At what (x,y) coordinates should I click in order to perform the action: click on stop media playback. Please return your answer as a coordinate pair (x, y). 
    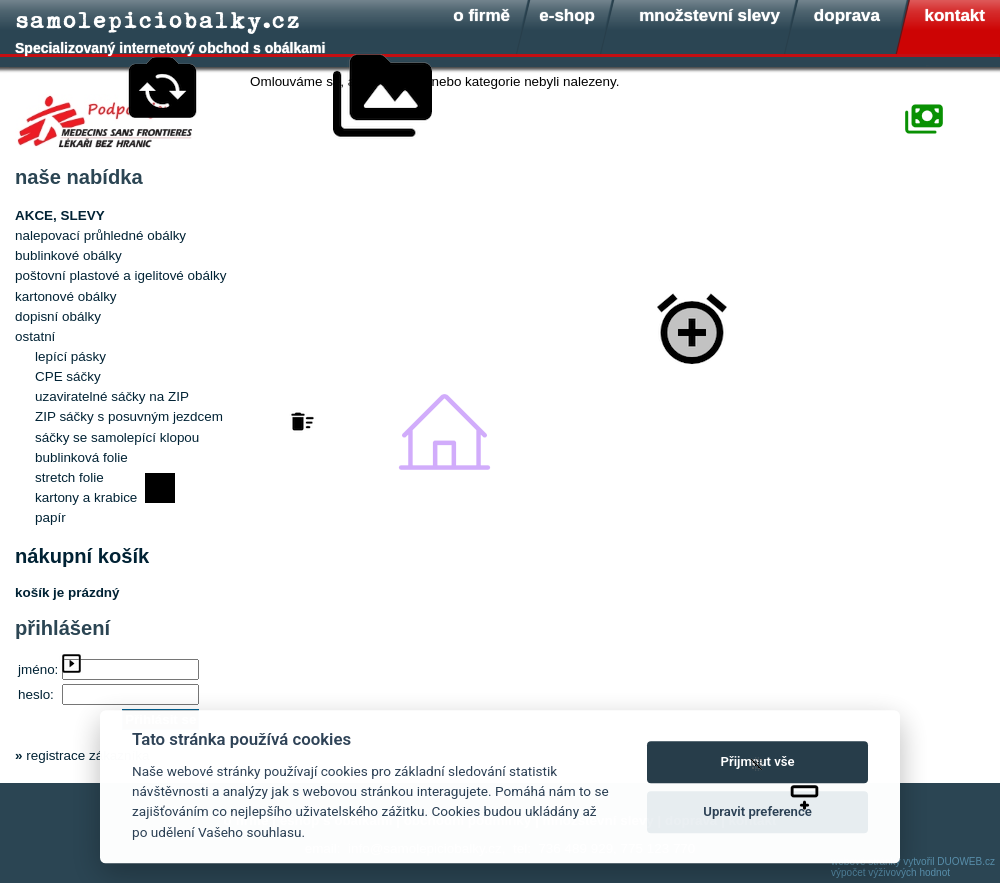
    Looking at the image, I should click on (160, 488).